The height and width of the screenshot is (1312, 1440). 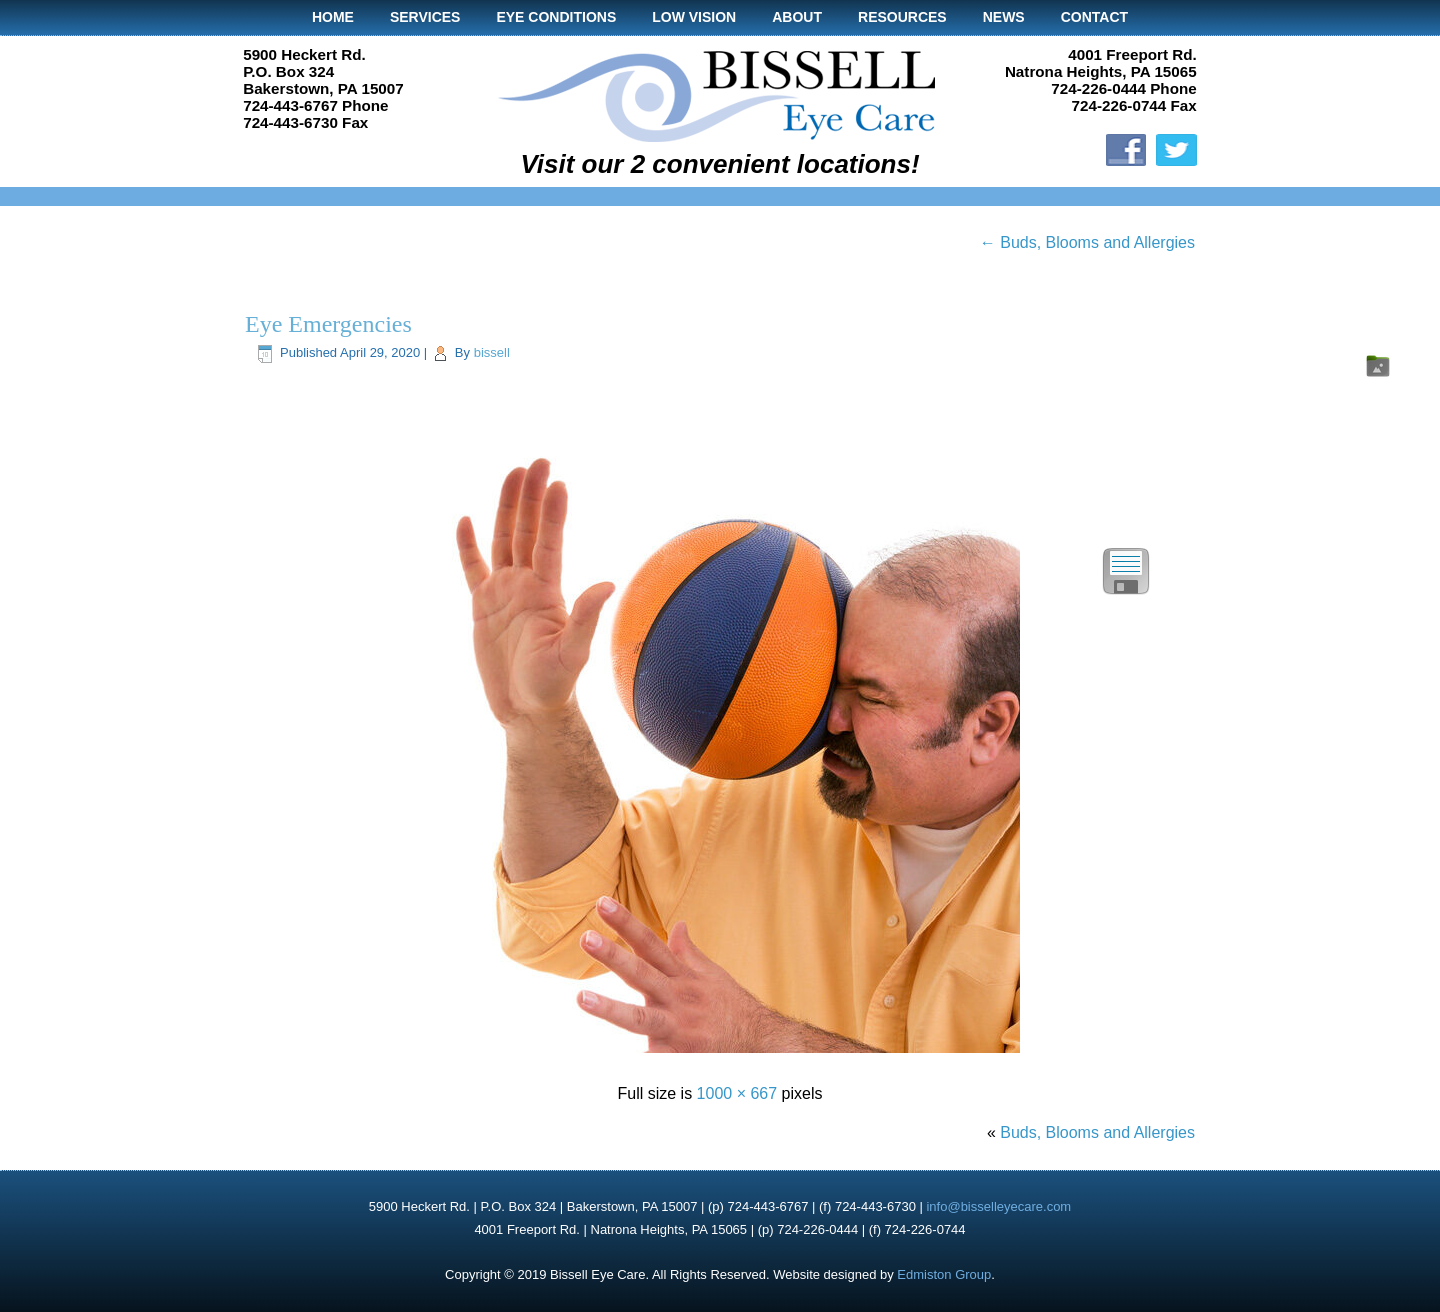 What do you see at coordinates (1378, 366) in the screenshot?
I see `open pictures folder` at bounding box center [1378, 366].